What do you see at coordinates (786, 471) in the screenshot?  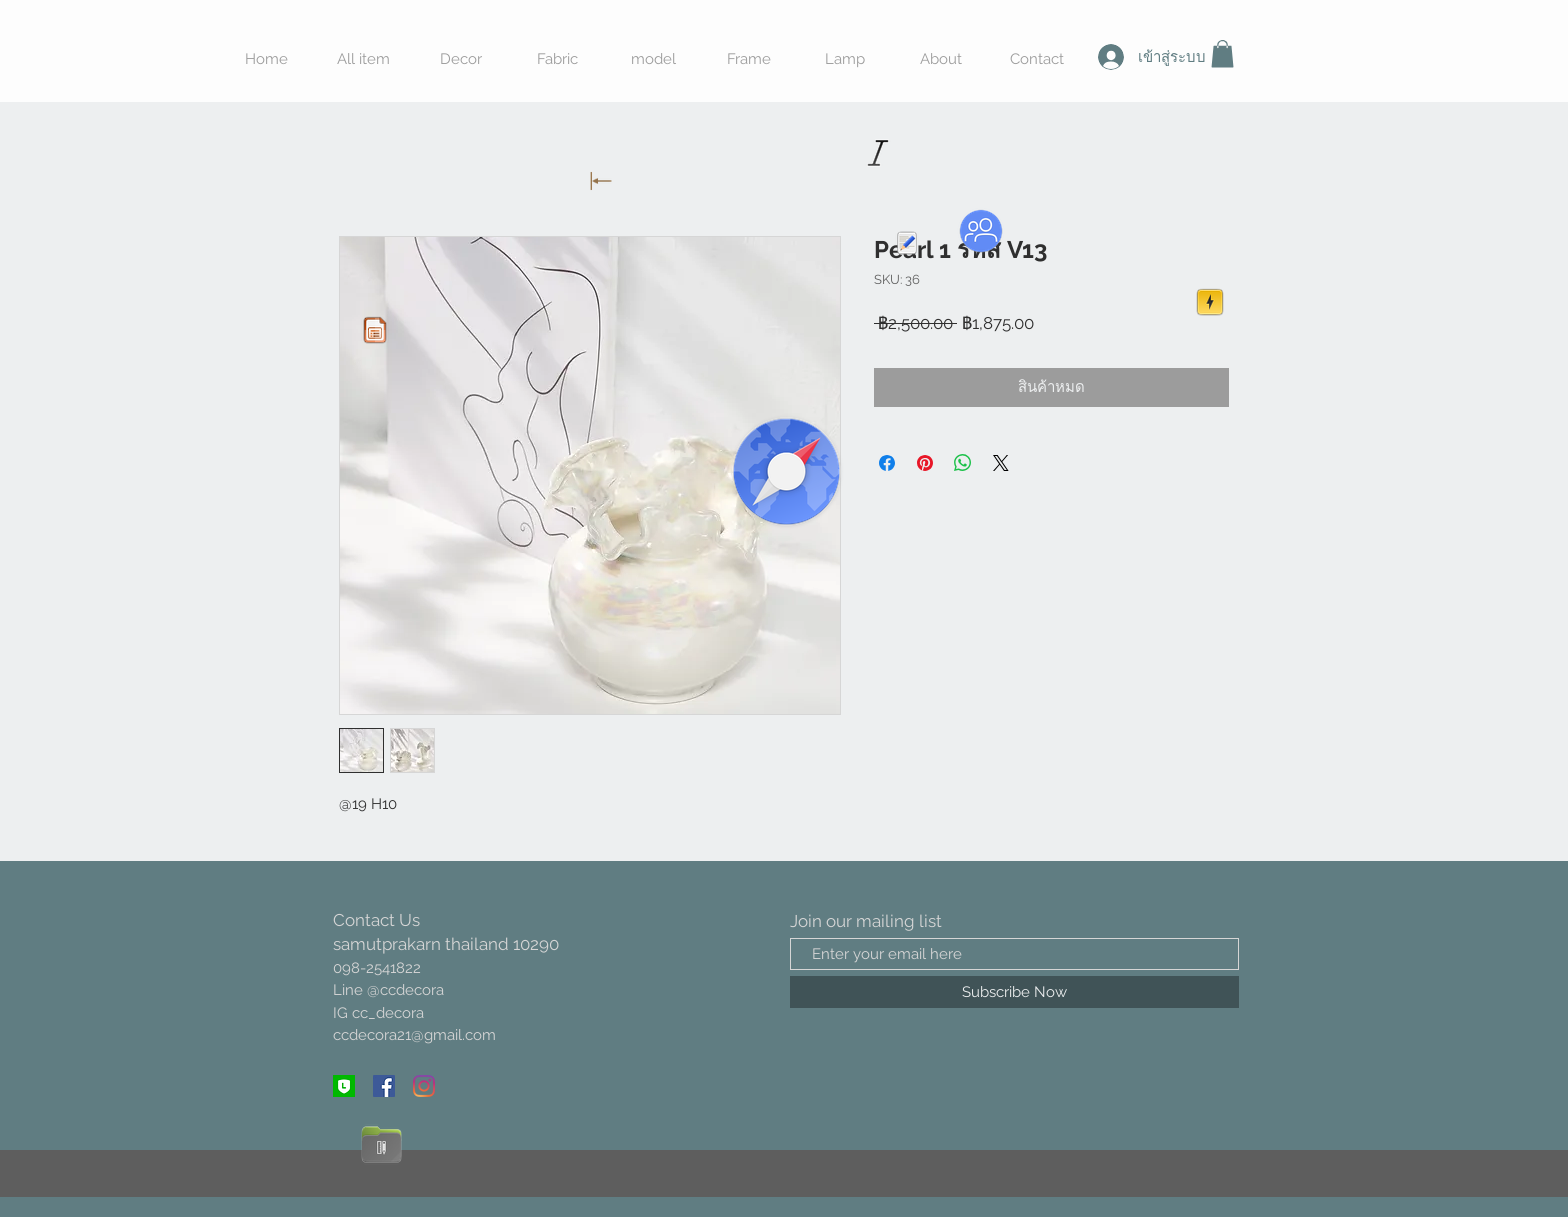 I see `open the web browser` at bounding box center [786, 471].